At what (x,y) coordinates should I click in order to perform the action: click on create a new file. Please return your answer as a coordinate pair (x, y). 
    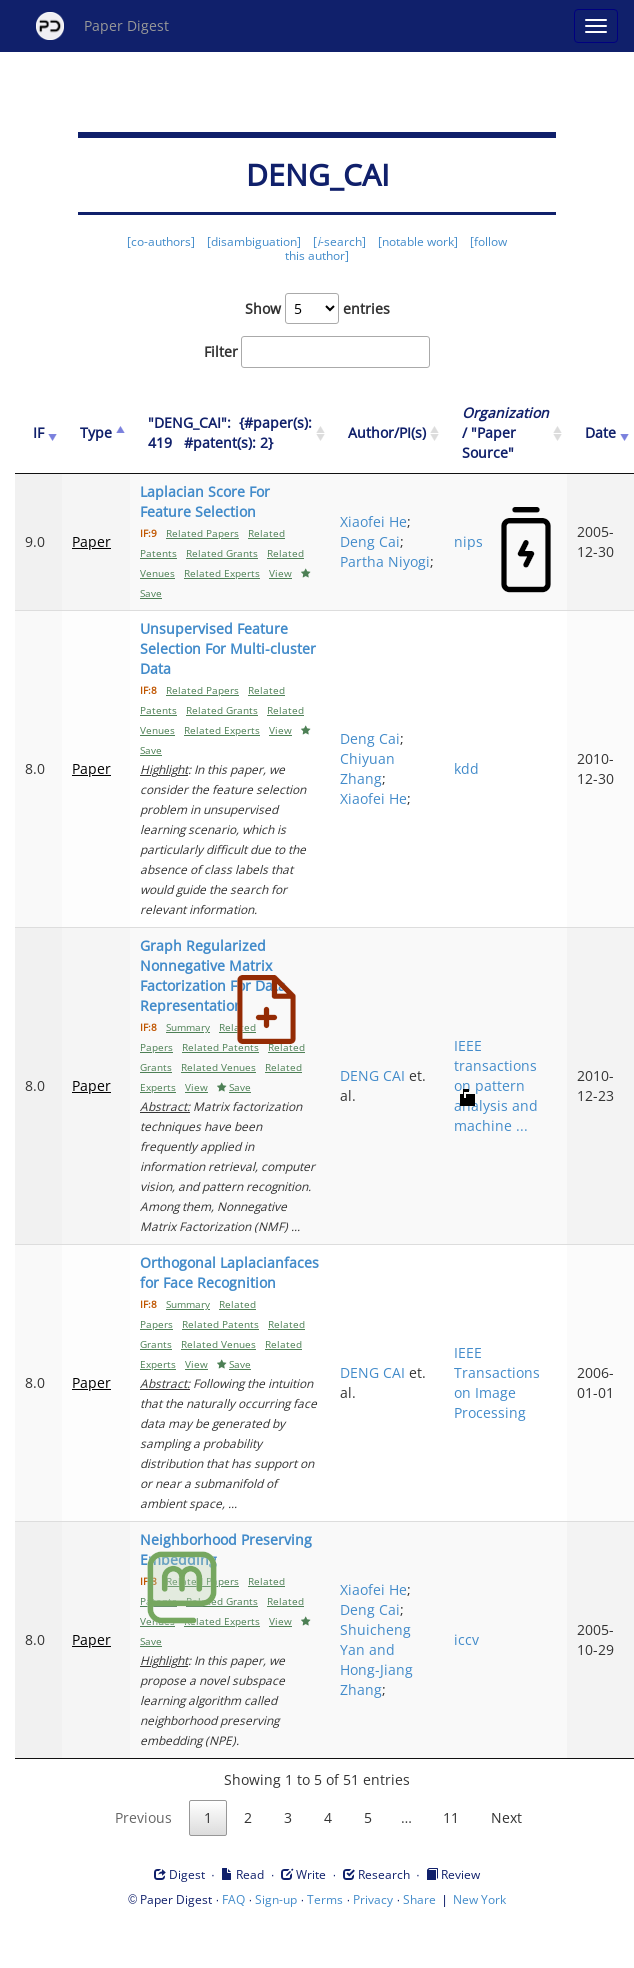
    Looking at the image, I should click on (266, 1009).